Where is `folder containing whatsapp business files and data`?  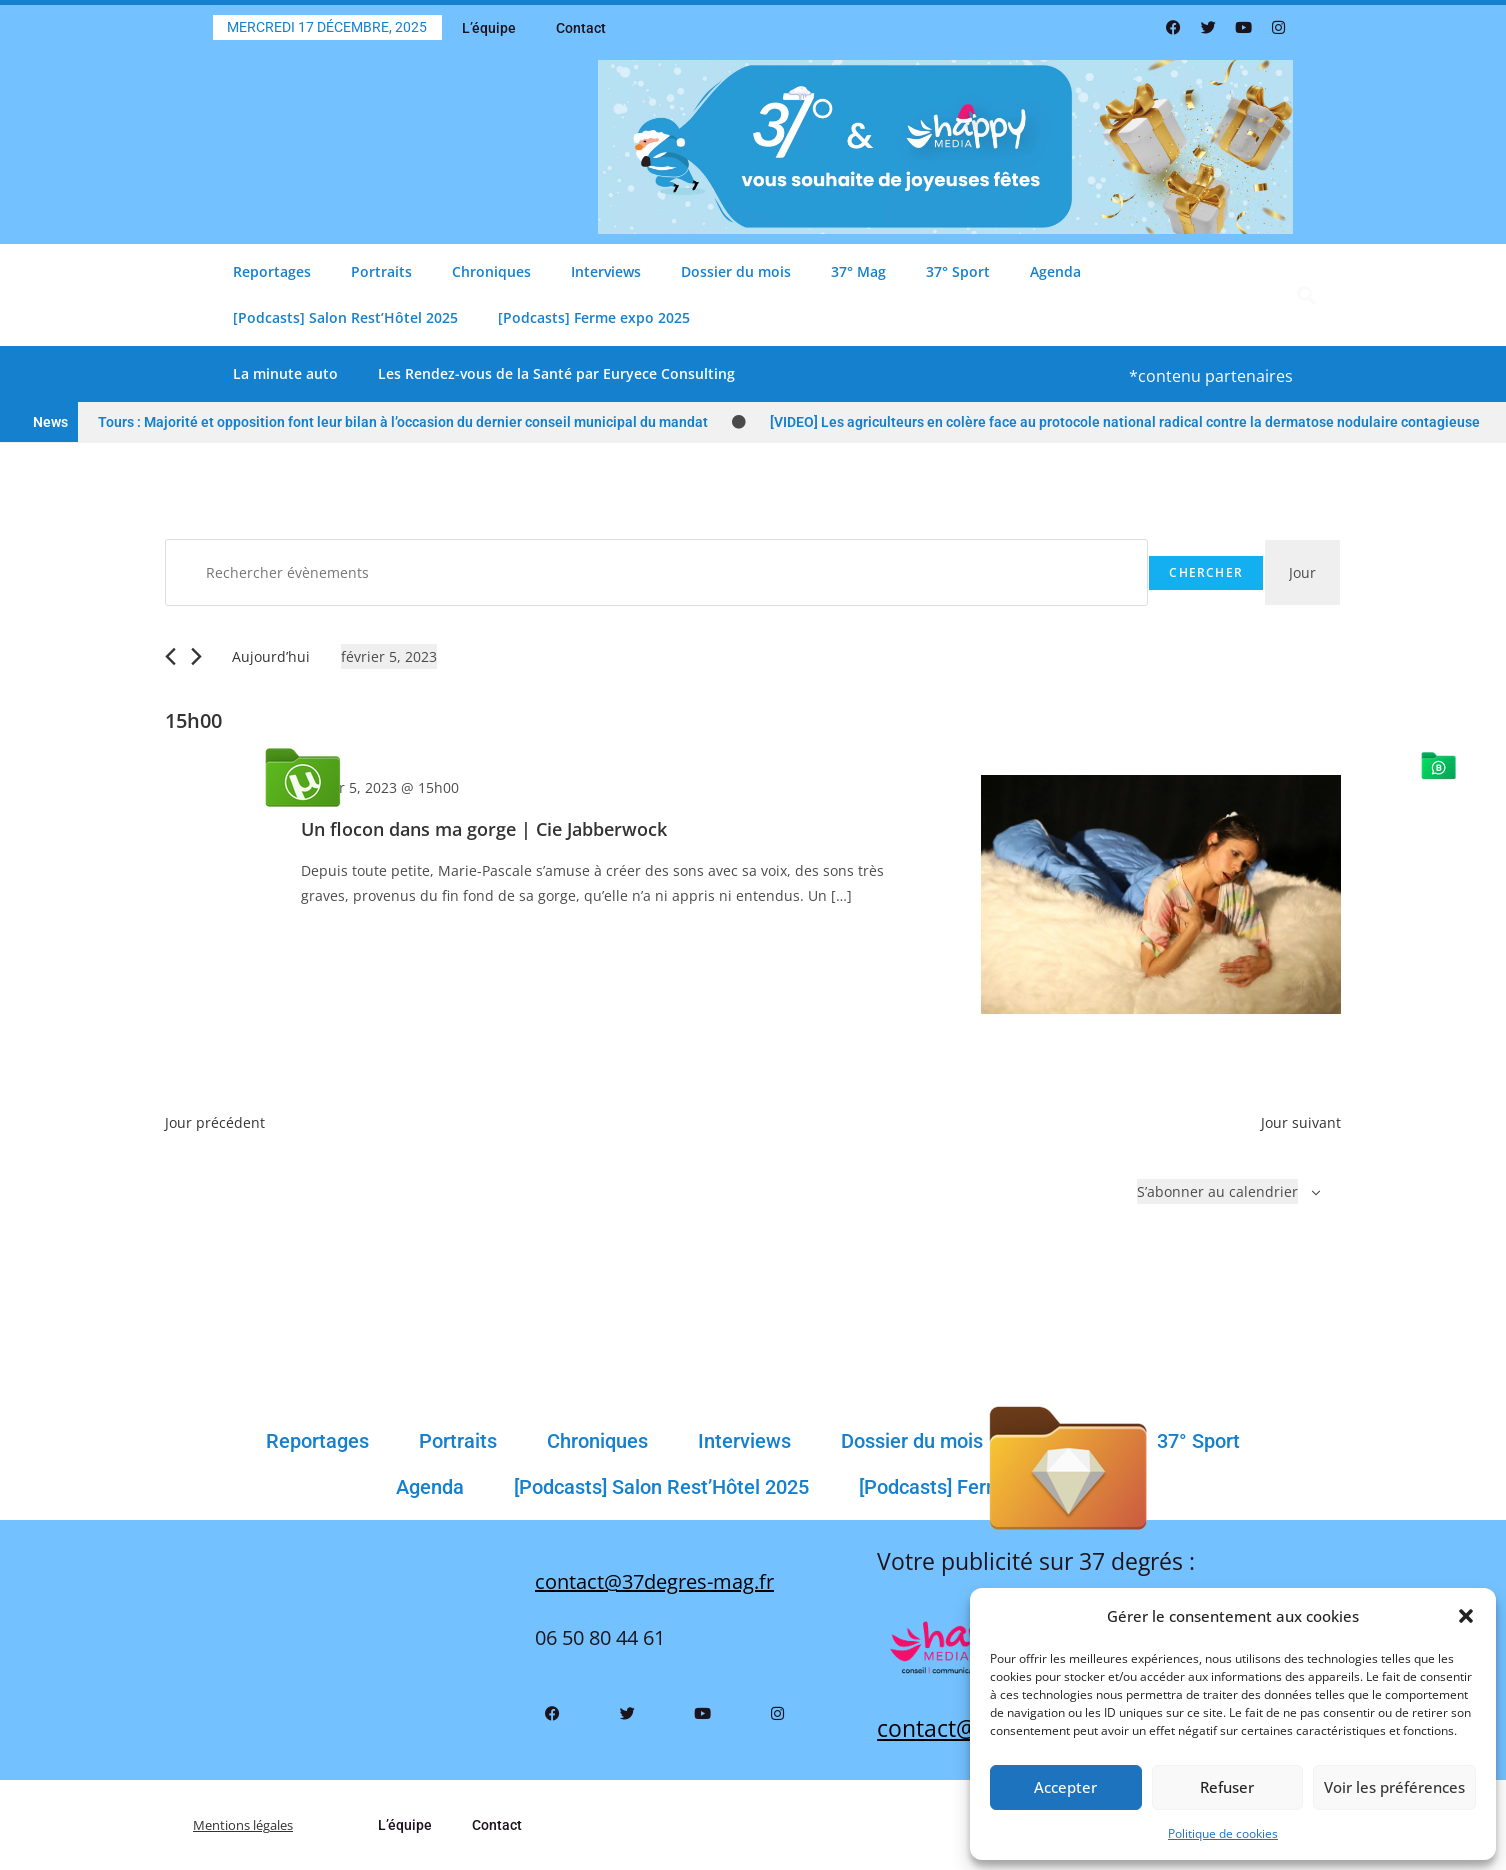
folder containing whatsapp business files and data is located at coordinates (1438, 766).